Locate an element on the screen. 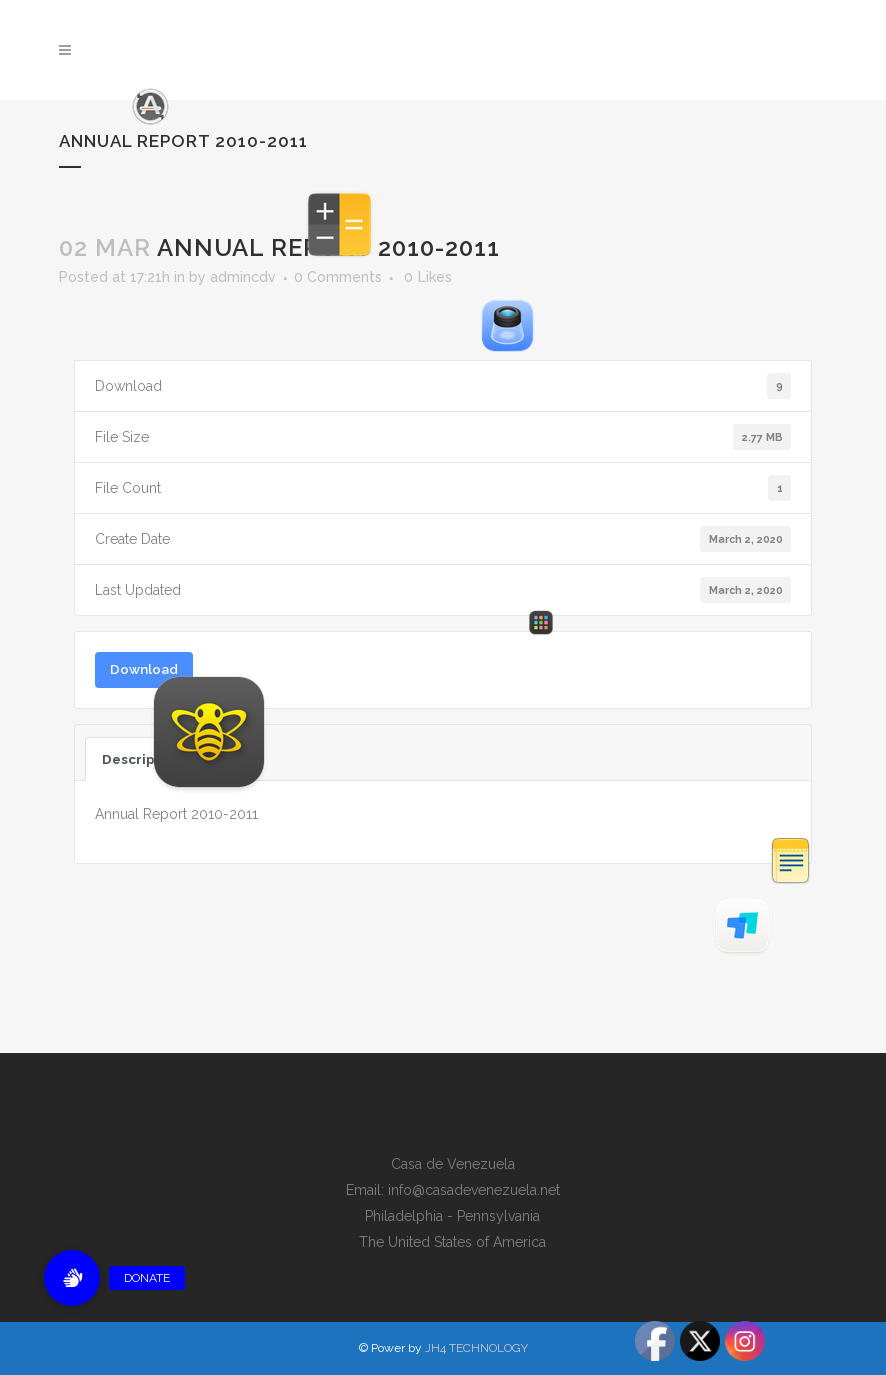  open the software update notifier app is located at coordinates (150, 106).